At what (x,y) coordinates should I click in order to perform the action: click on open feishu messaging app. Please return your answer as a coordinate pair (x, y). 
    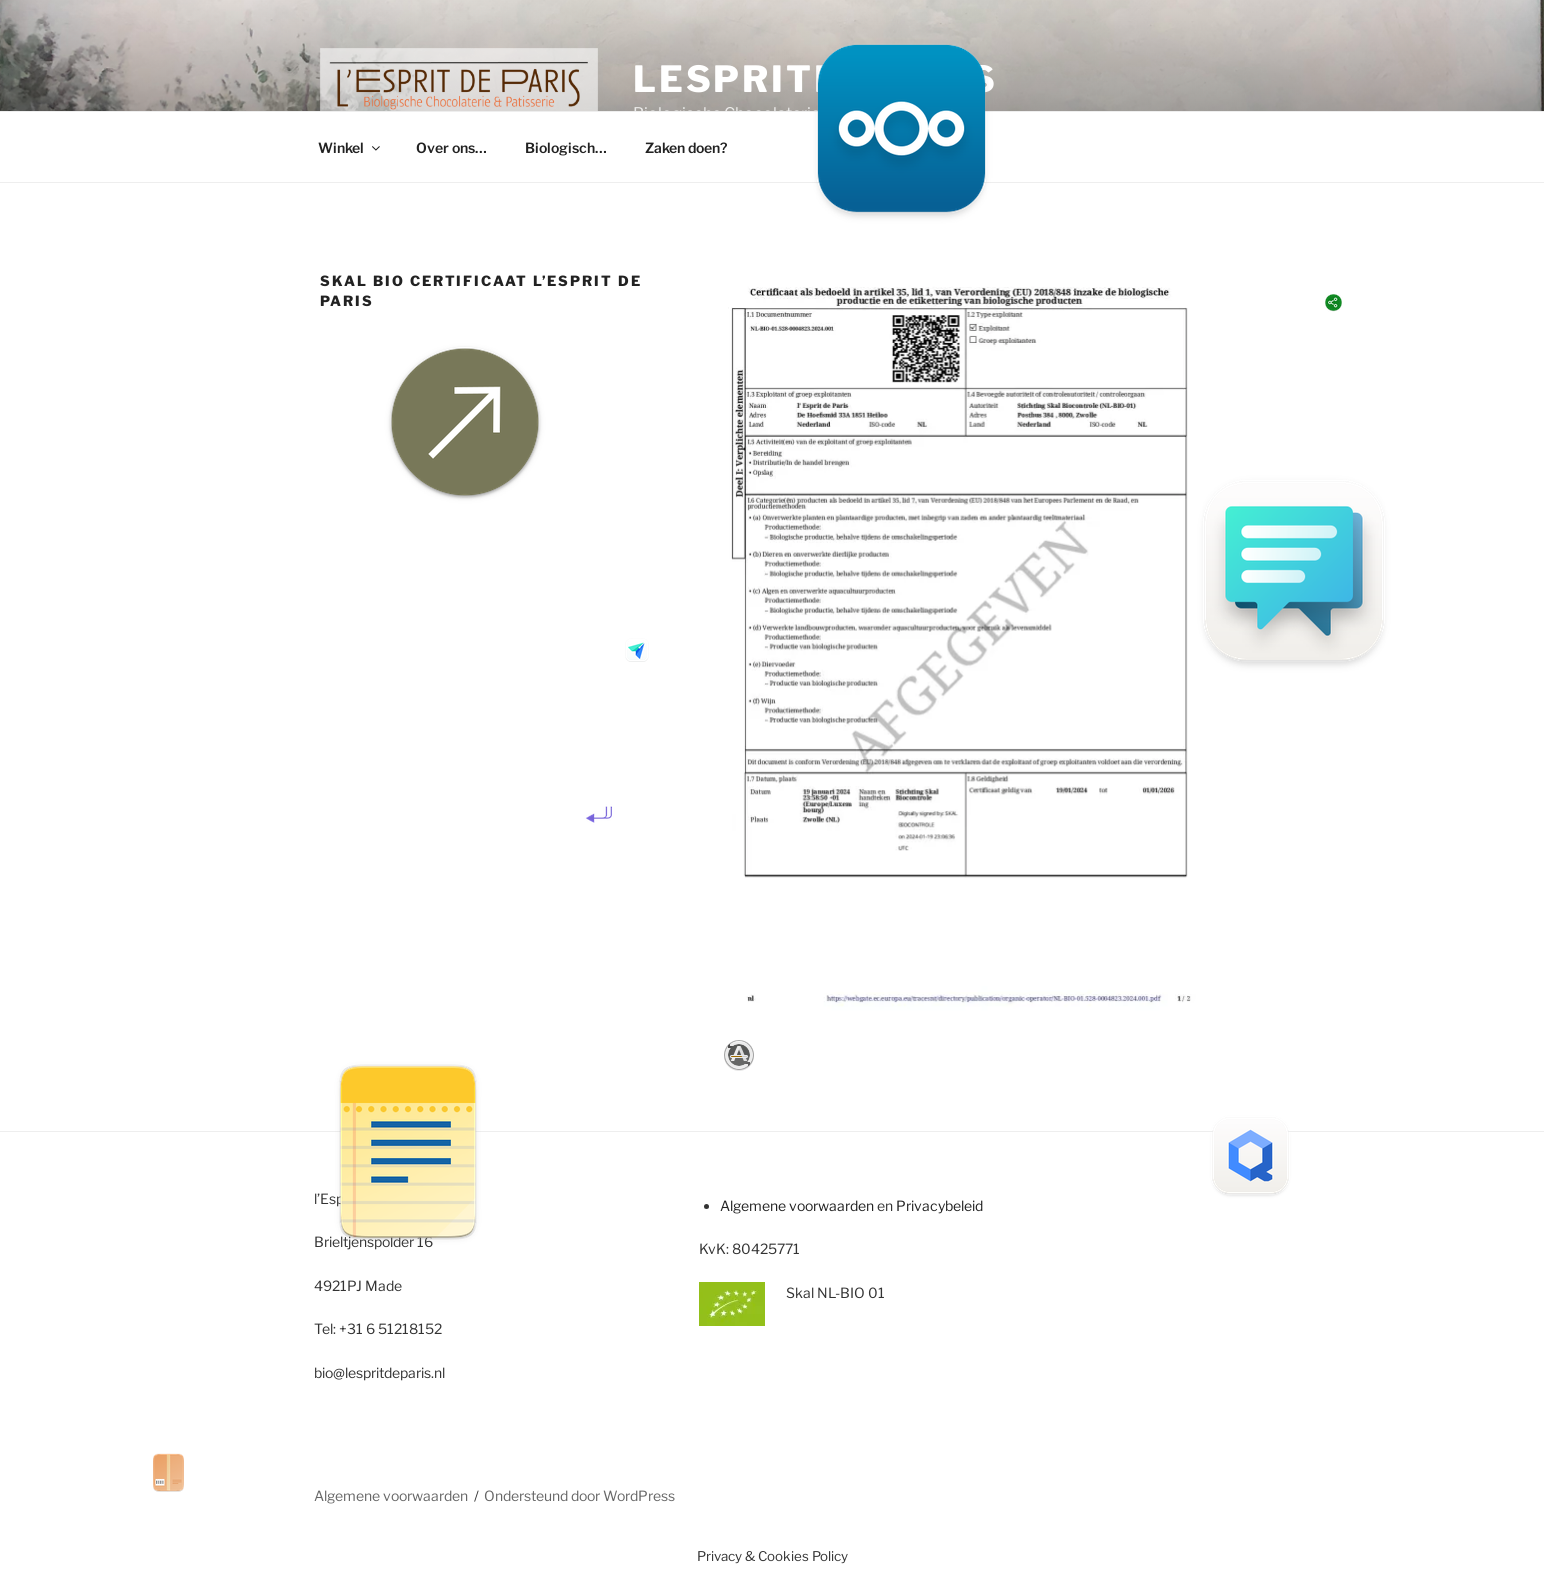
    Looking at the image, I should click on (637, 650).